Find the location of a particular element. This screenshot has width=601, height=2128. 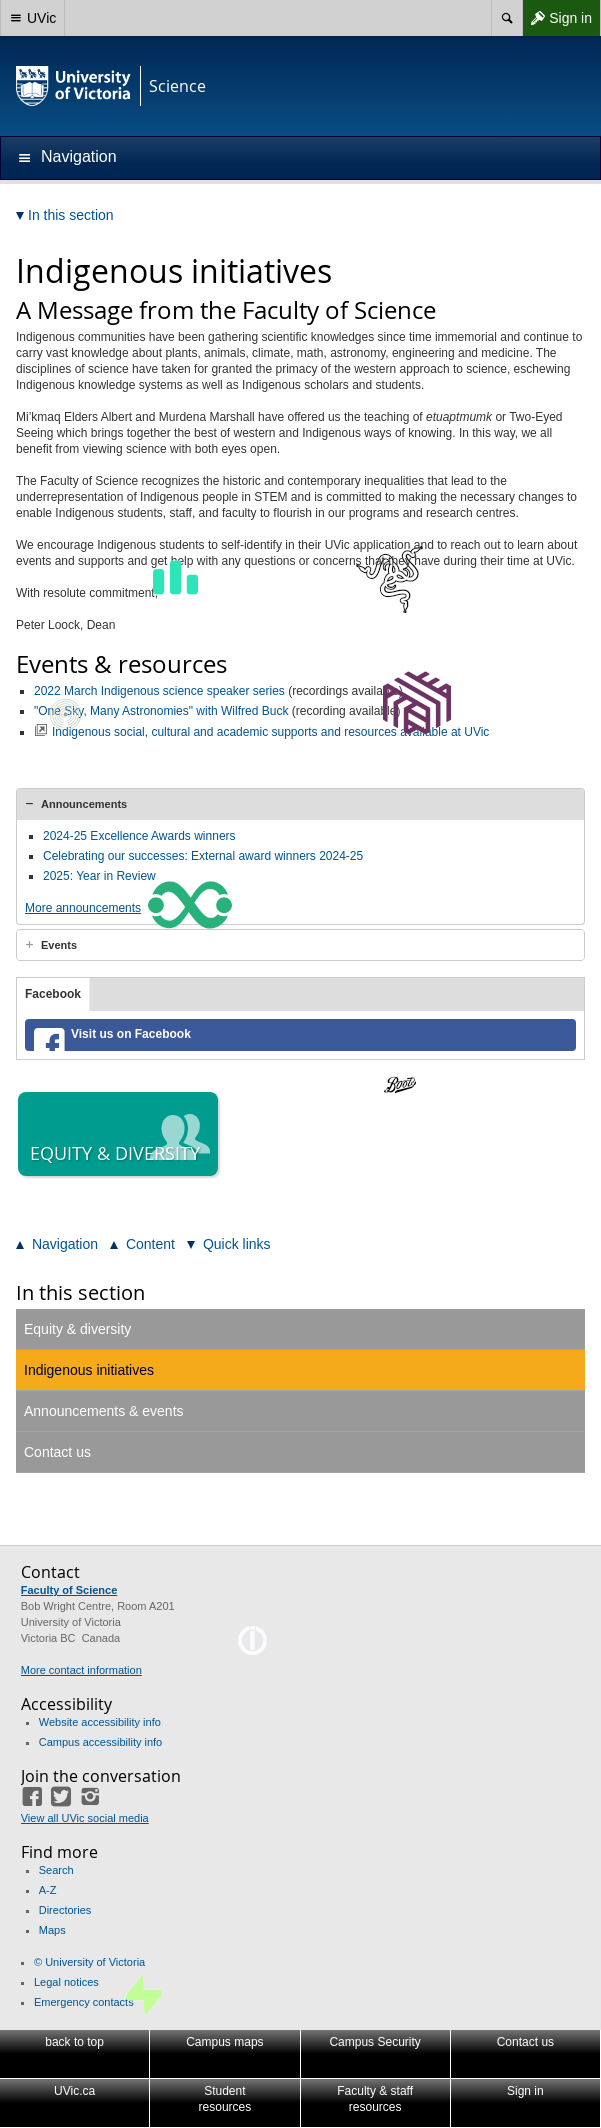

open the Boots pharmacy app is located at coordinates (400, 1085).